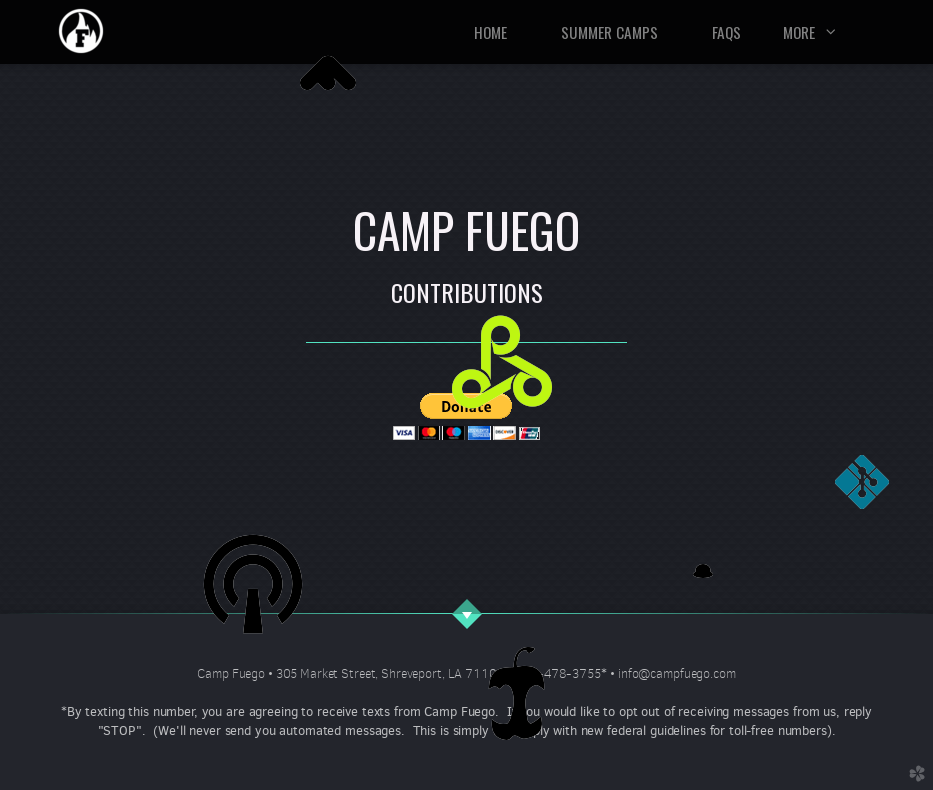 This screenshot has width=933, height=790. I want to click on indicates network or signal strength, so click(253, 584).